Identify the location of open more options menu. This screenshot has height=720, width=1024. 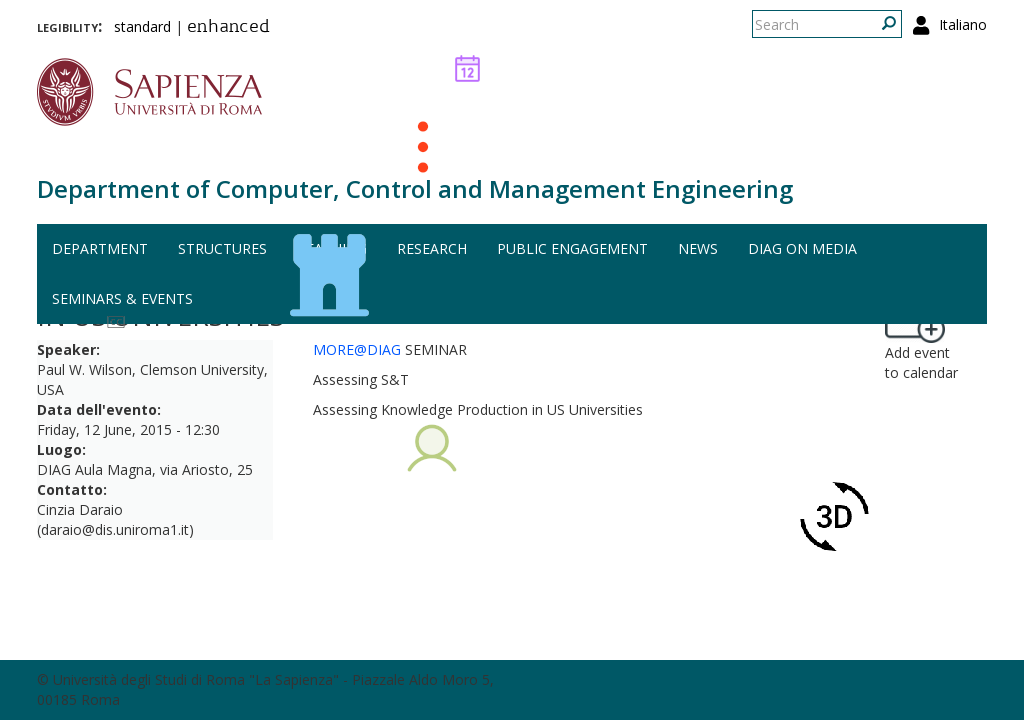
(423, 147).